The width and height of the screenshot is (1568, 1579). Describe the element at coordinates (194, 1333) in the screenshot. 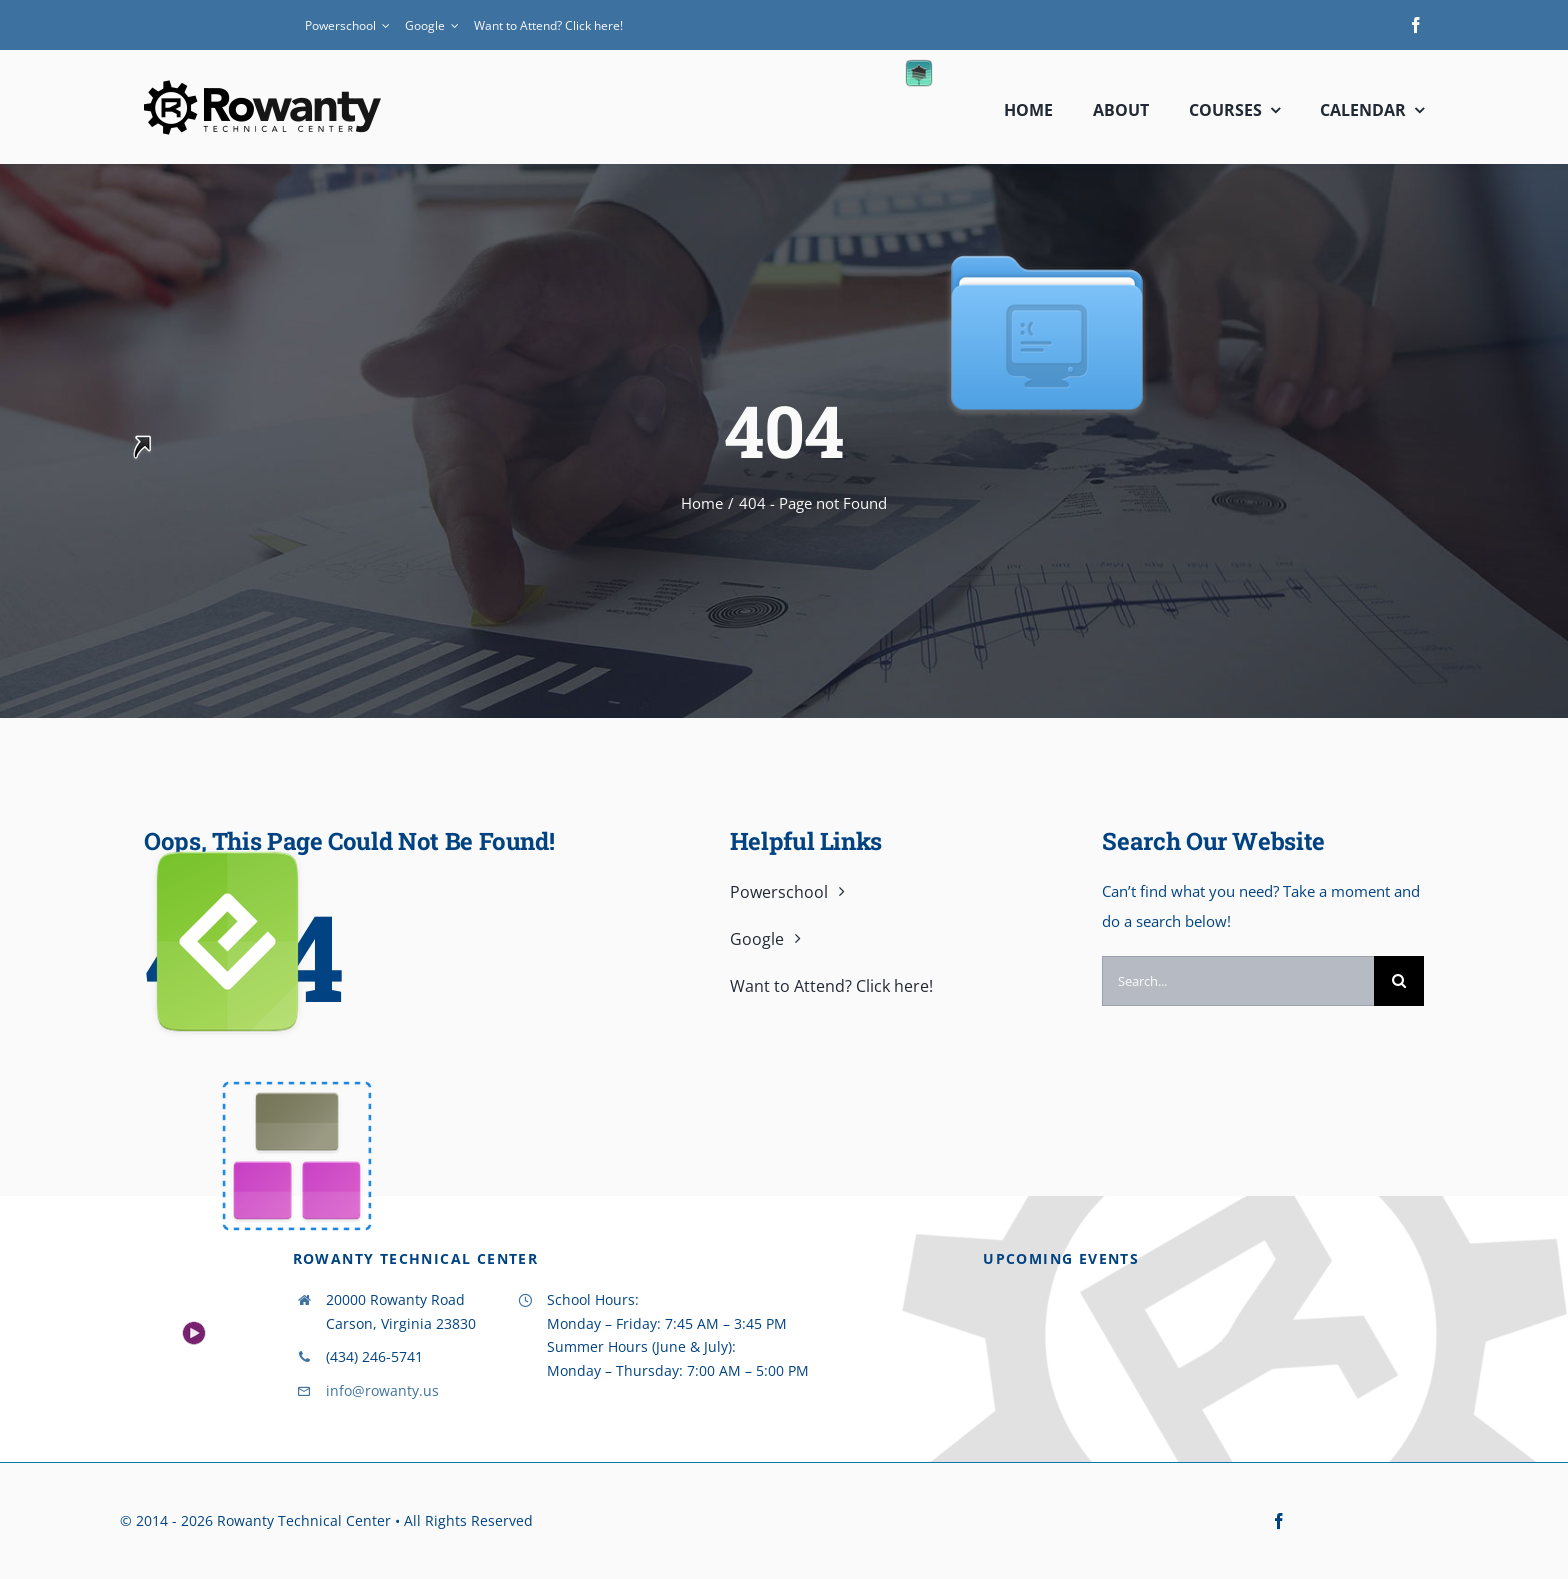

I see `indicates video content or media files` at that location.